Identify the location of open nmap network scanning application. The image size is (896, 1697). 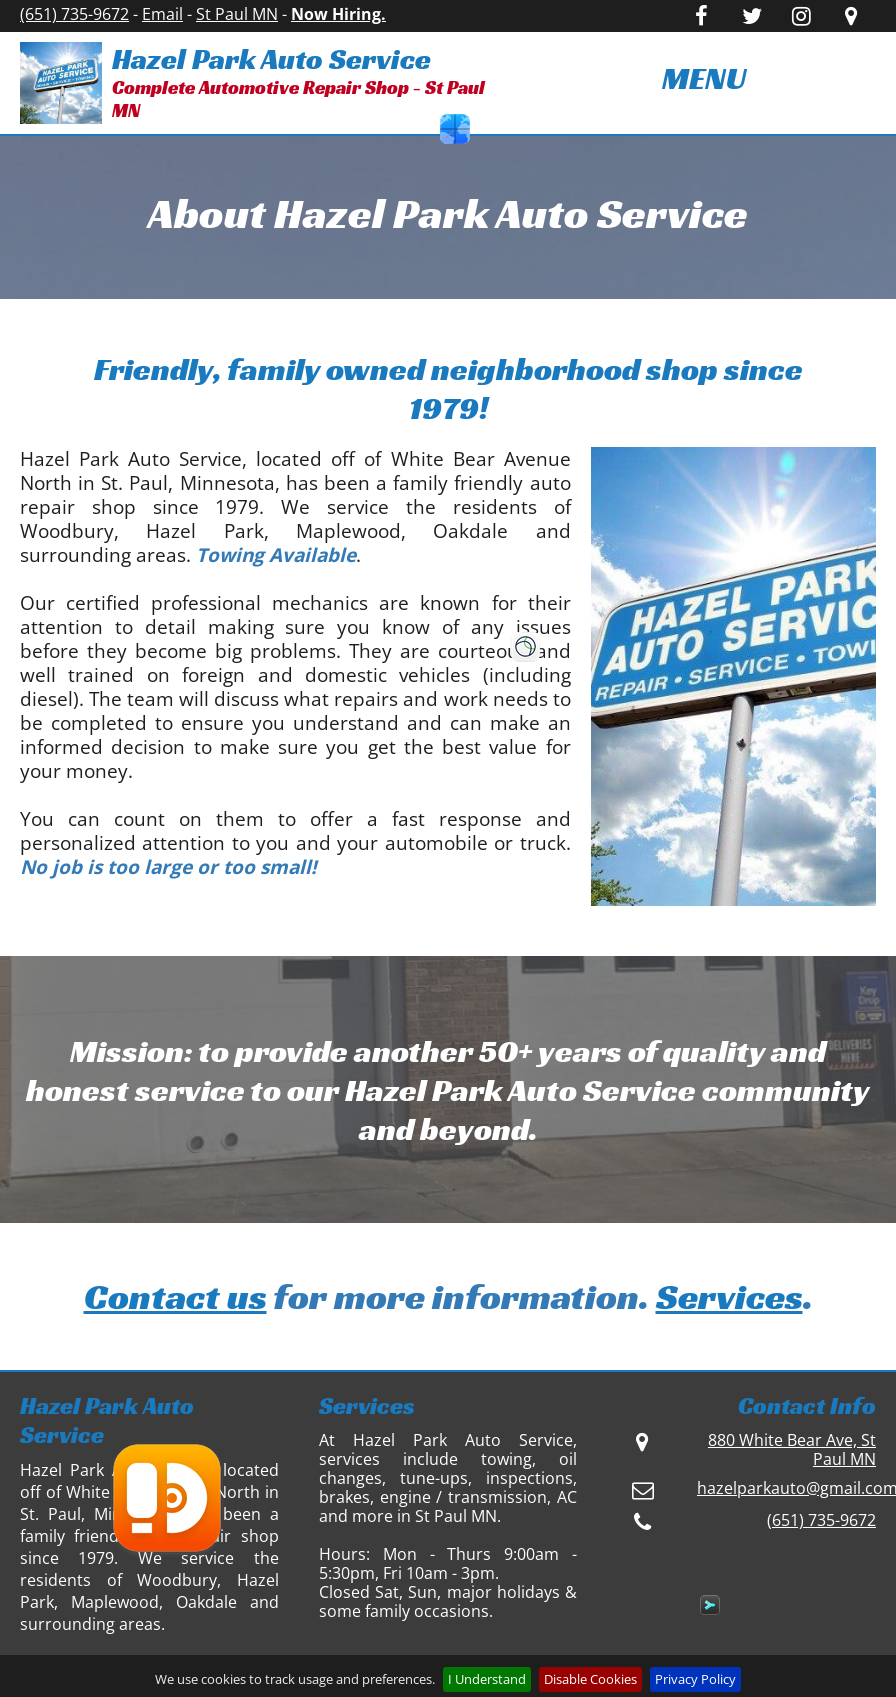
(455, 129).